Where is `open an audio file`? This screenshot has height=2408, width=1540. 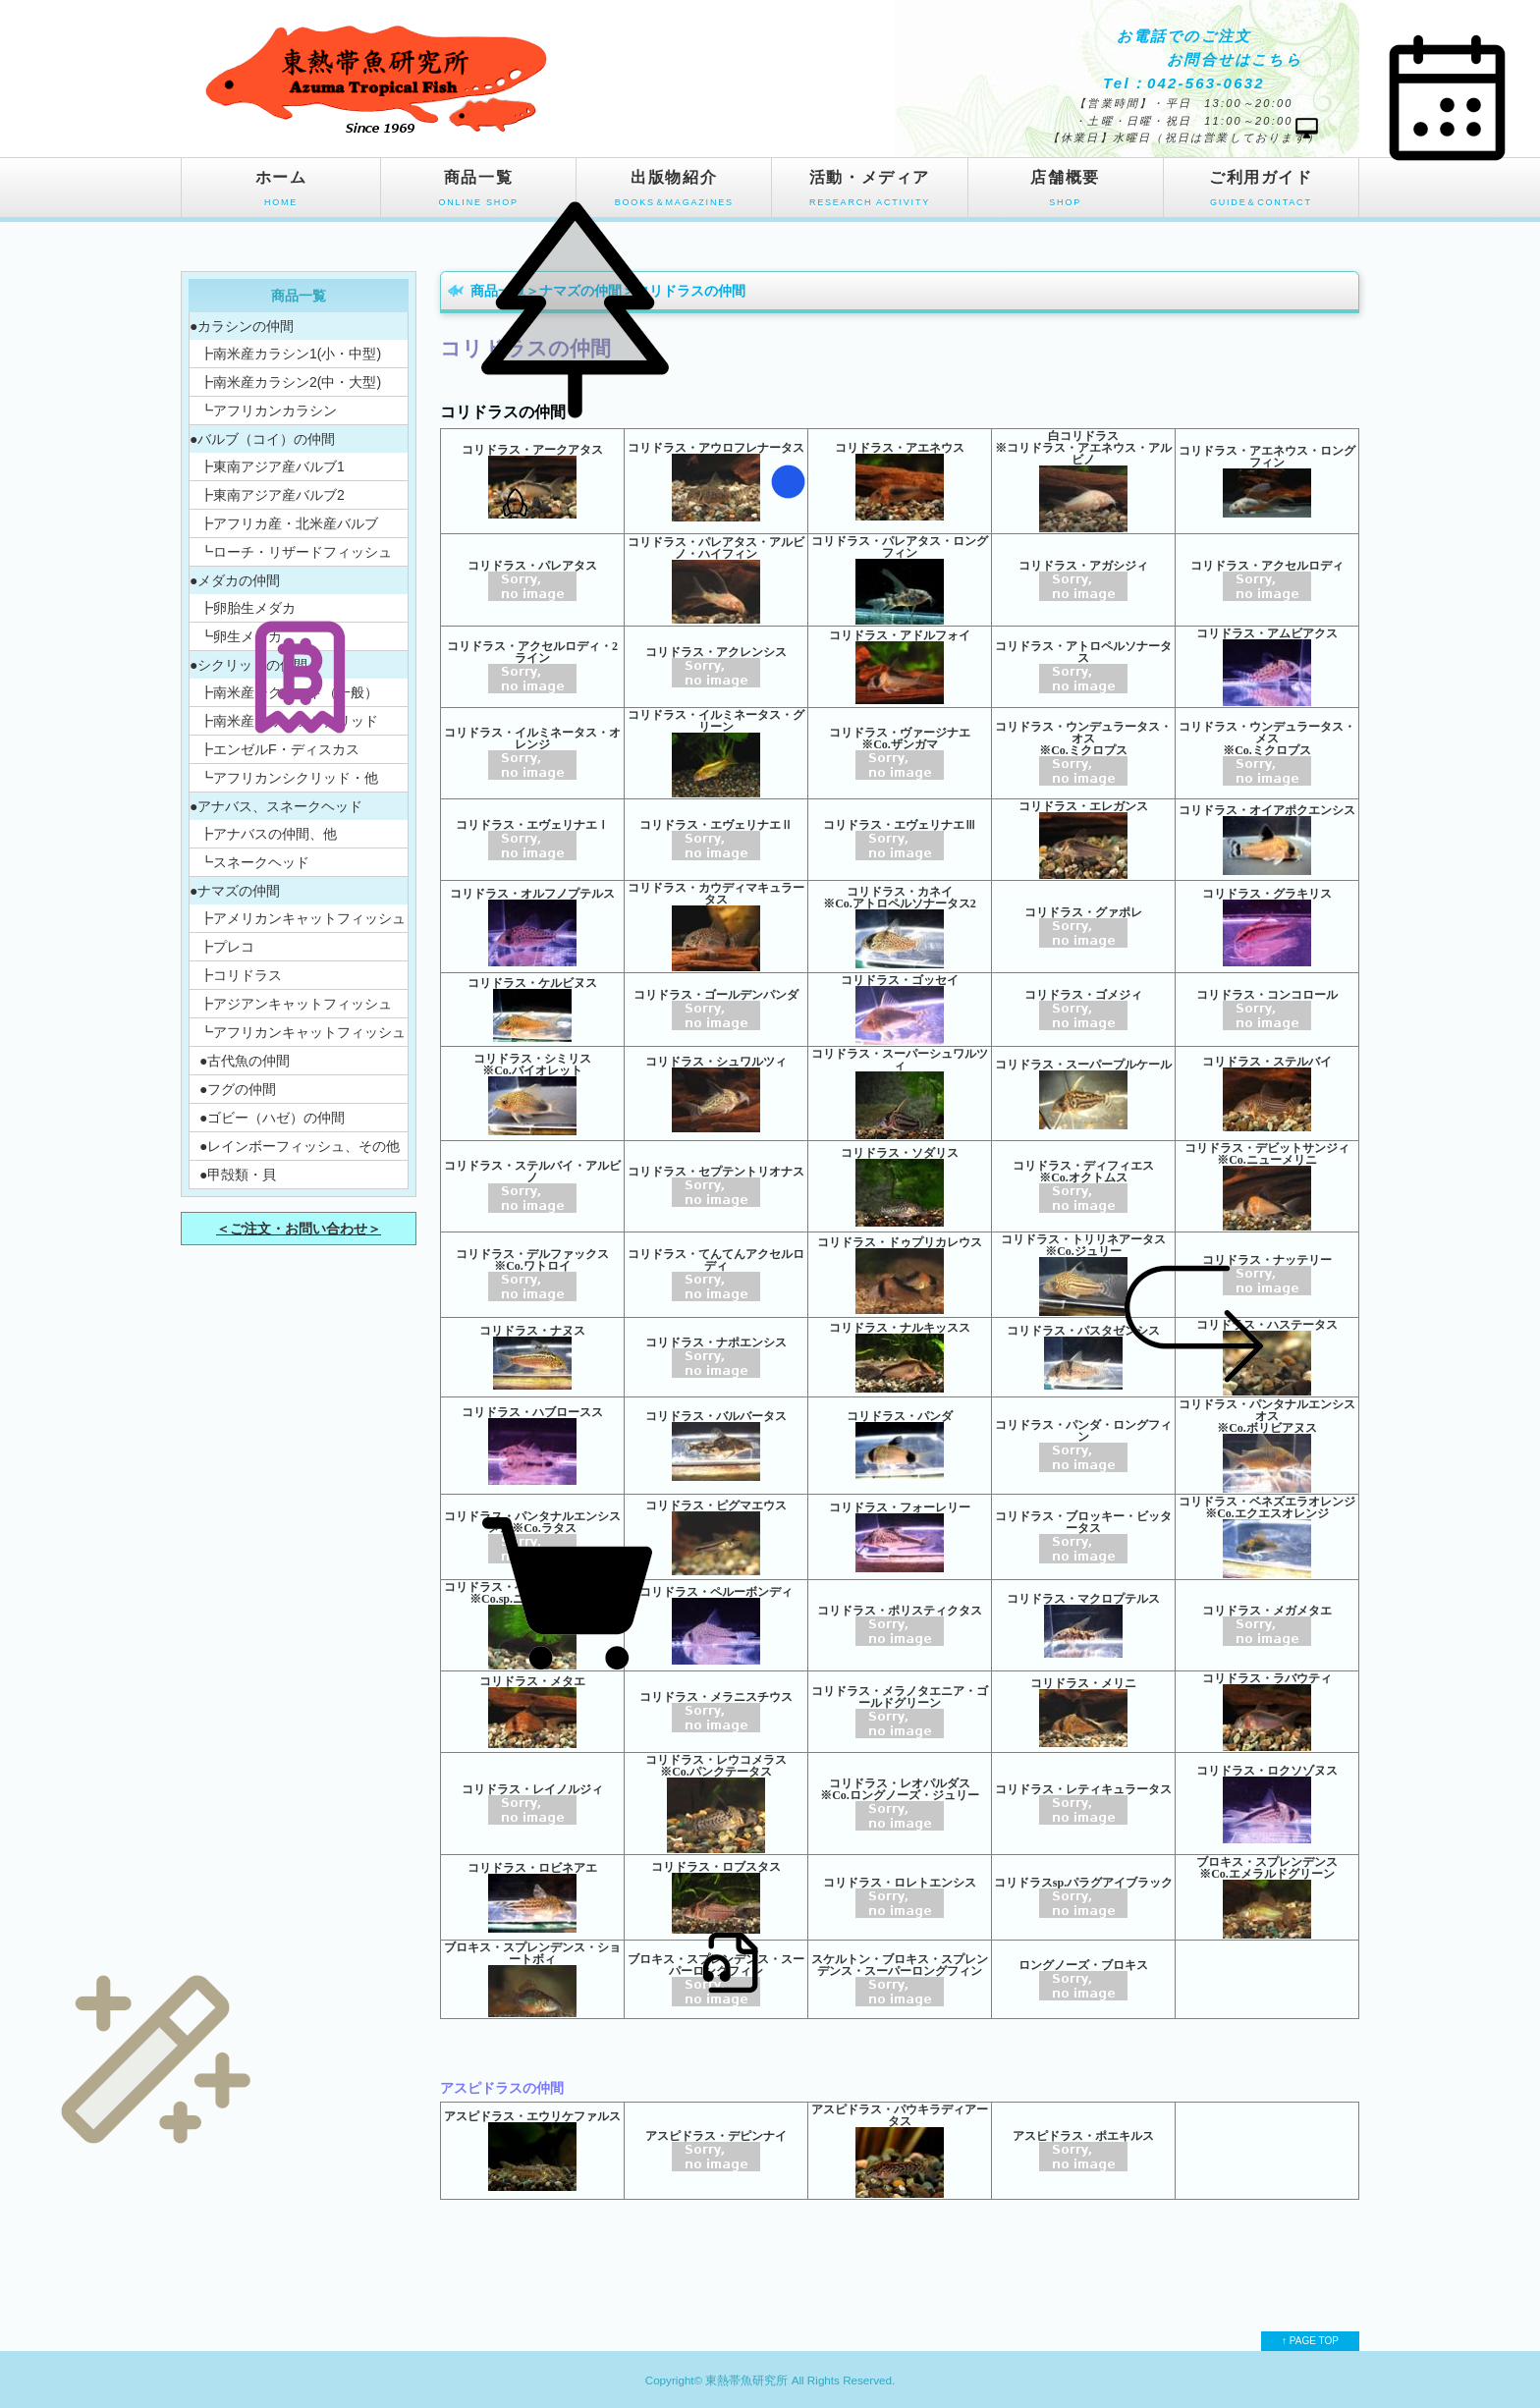 open an audio file is located at coordinates (733, 1962).